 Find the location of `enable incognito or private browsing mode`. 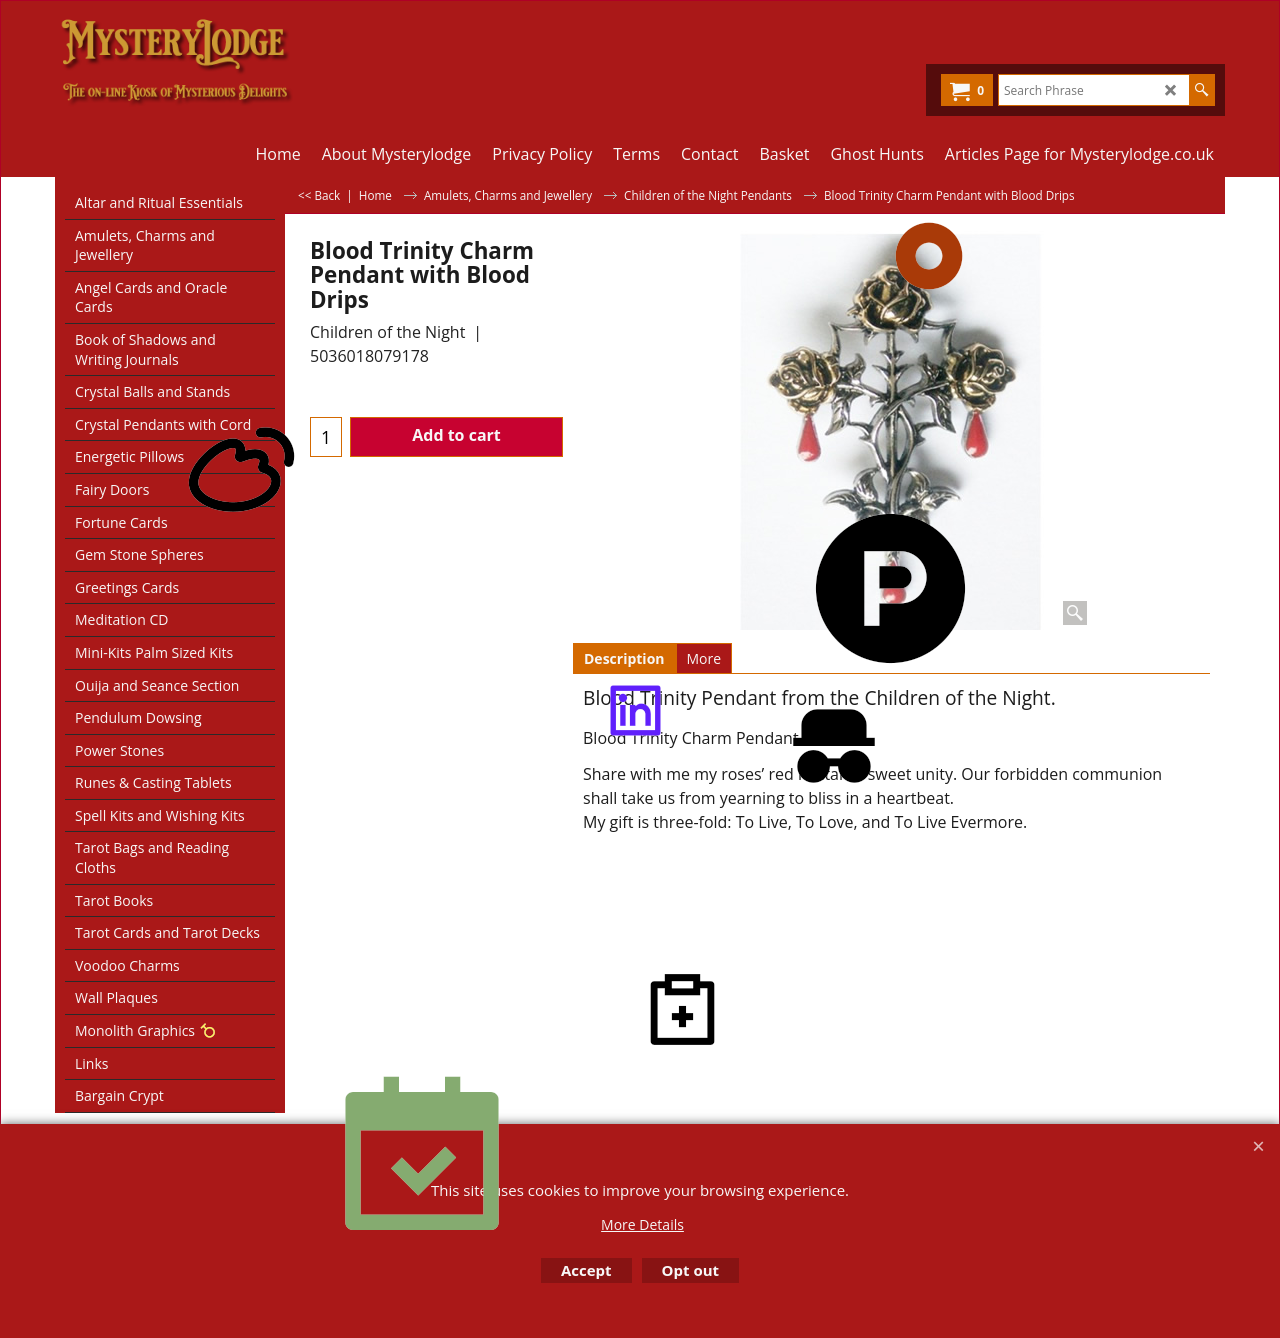

enable incognito or private browsing mode is located at coordinates (834, 746).